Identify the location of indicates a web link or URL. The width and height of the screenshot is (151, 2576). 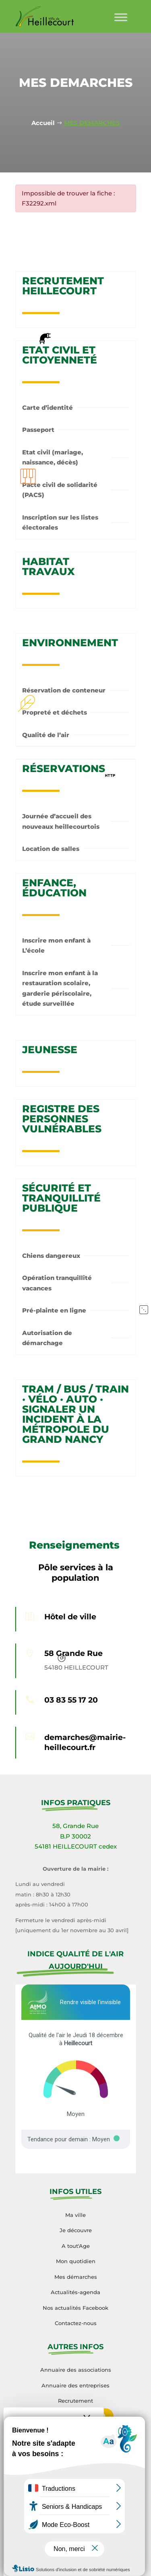
(110, 775).